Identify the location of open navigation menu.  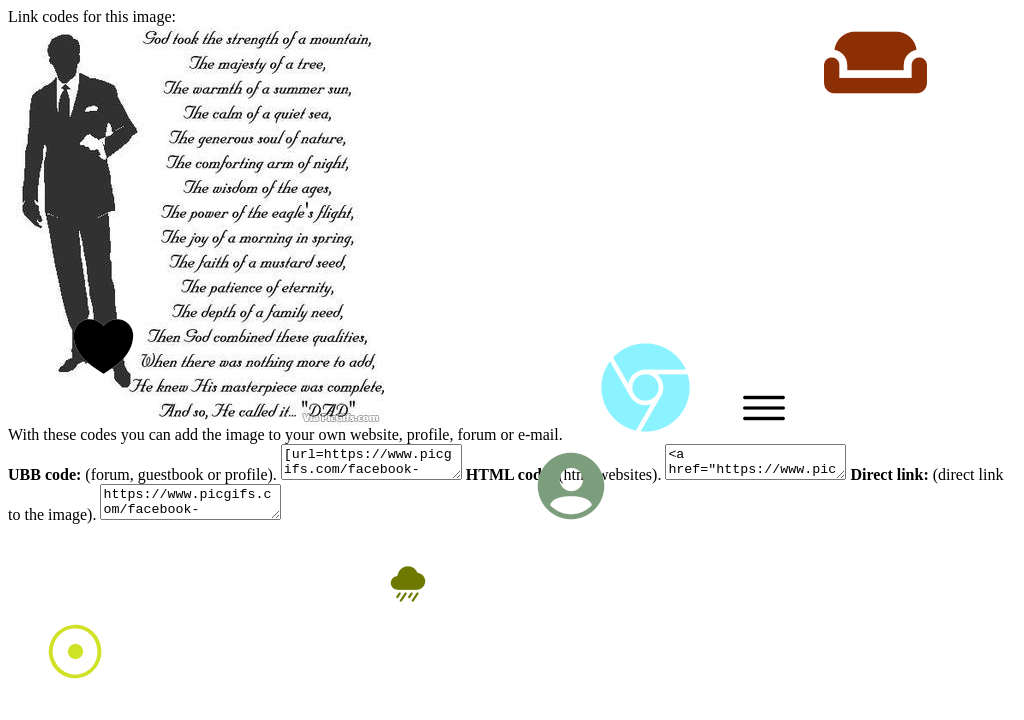
(764, 408).